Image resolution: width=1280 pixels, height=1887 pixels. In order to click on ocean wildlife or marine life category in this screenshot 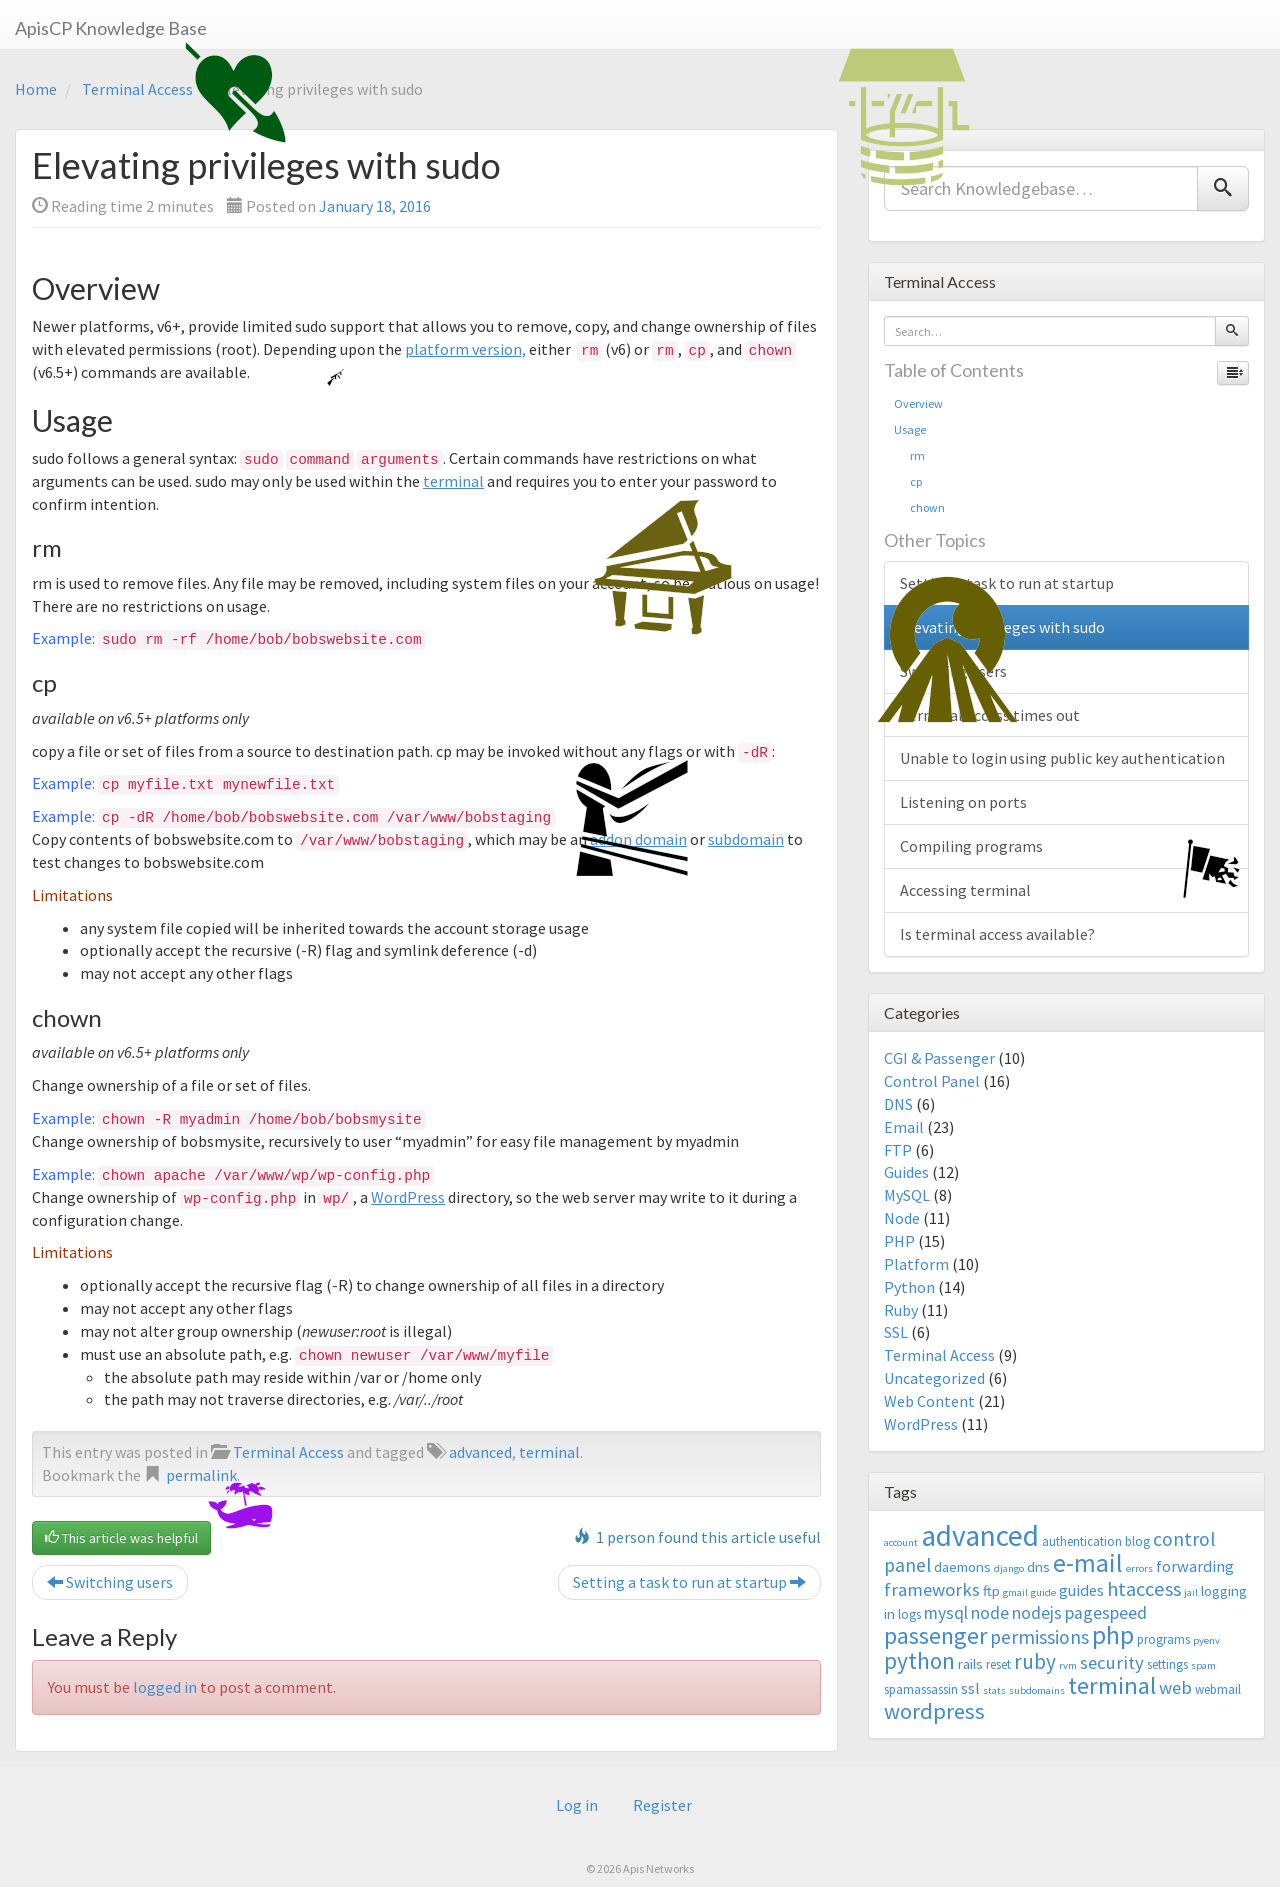, I will do `click(240, 1505)`.